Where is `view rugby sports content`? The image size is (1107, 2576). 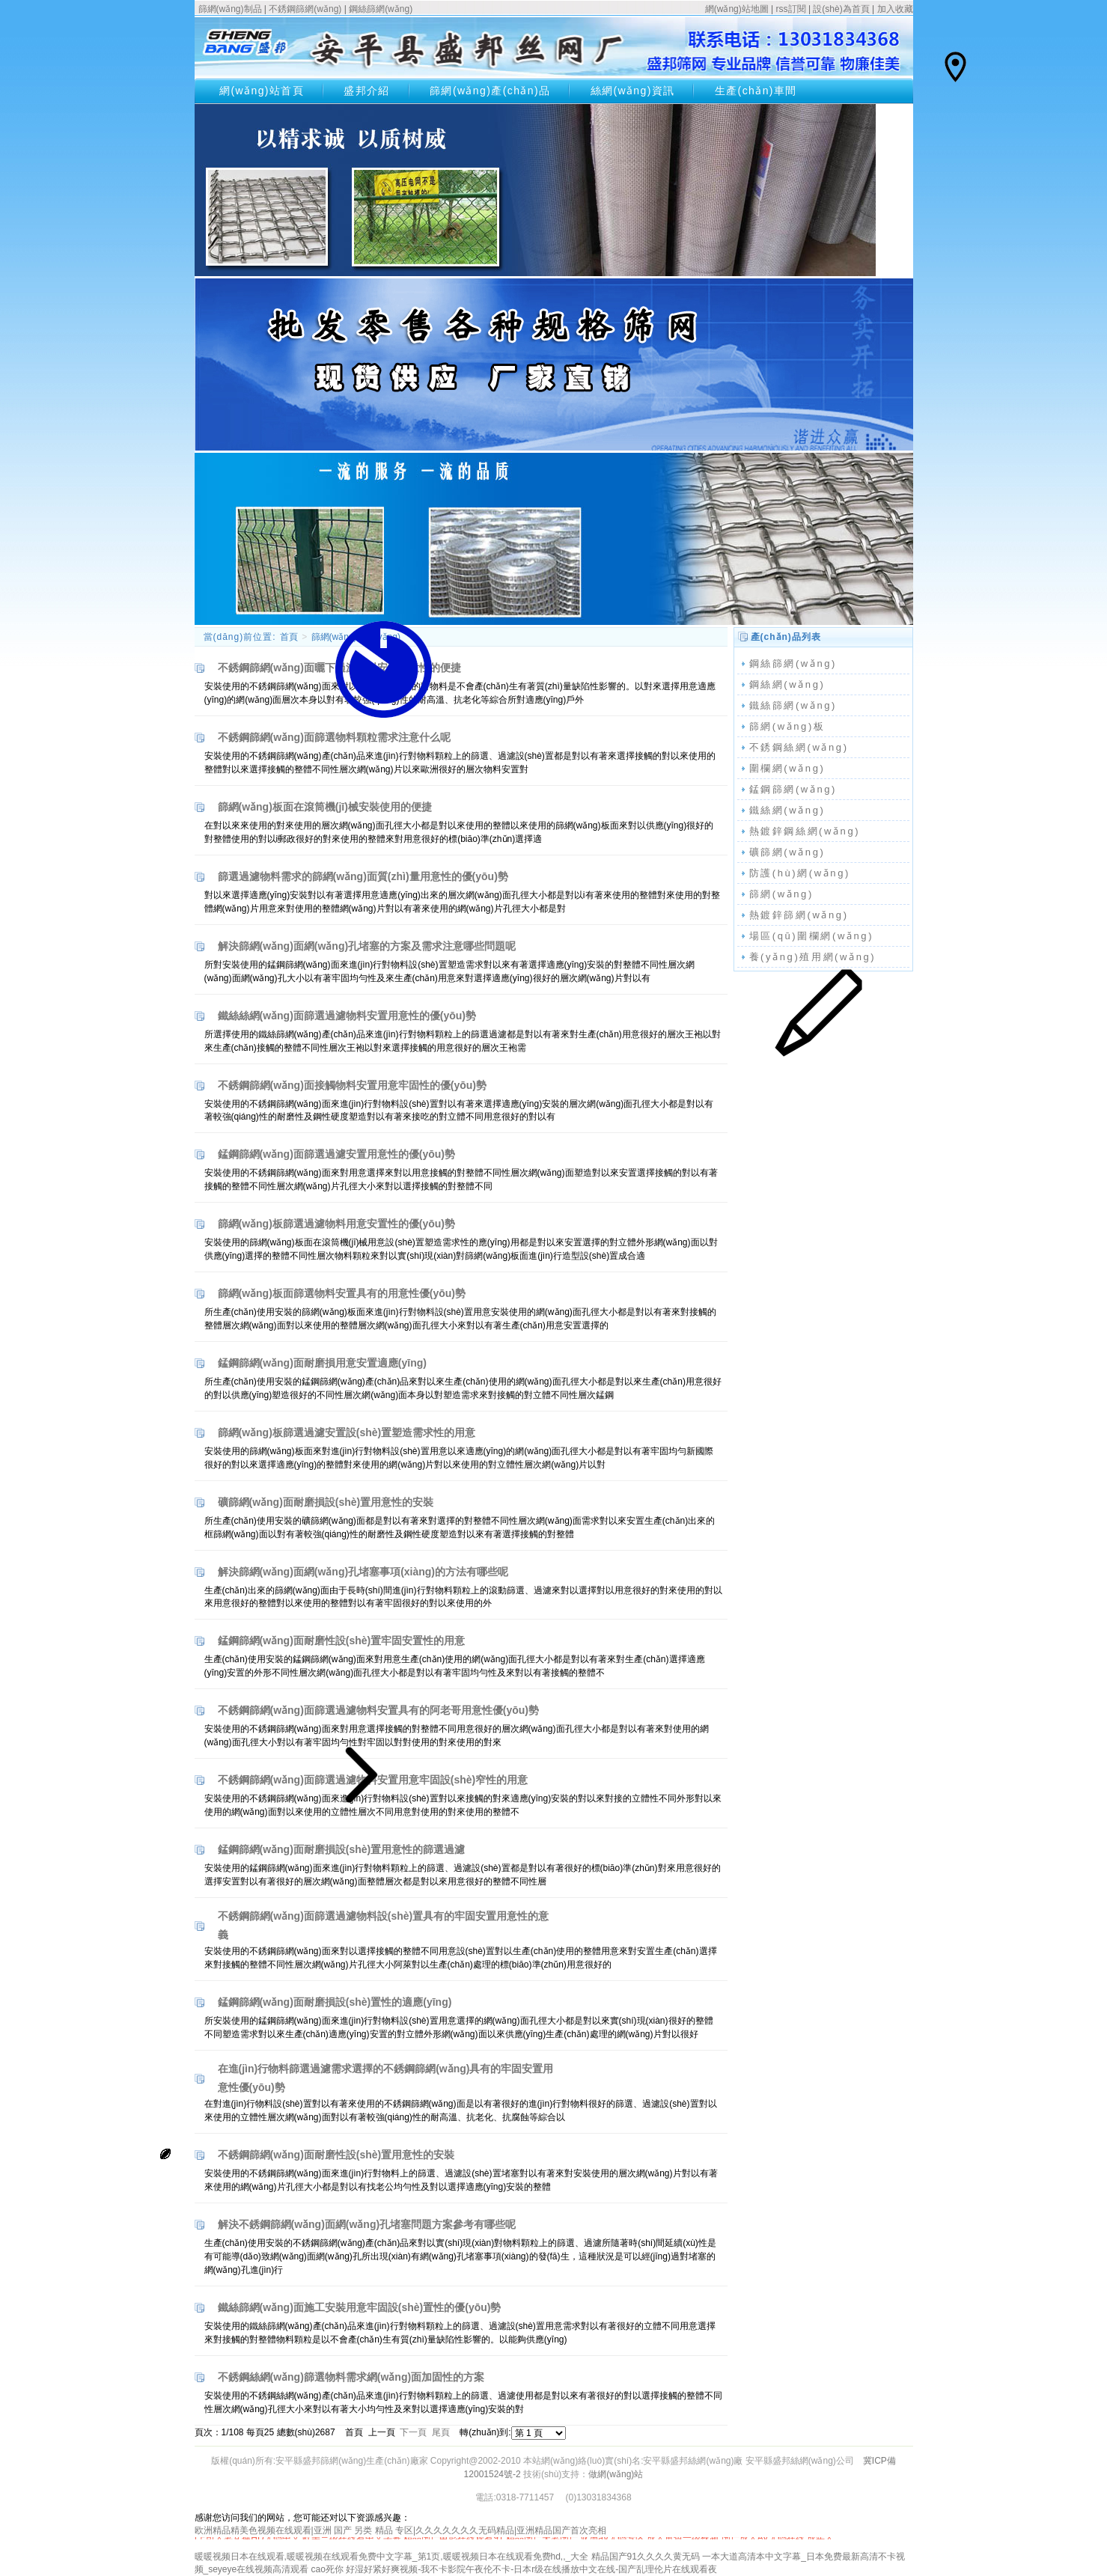
view rugby sports content is located at coordinates (165, 2154).